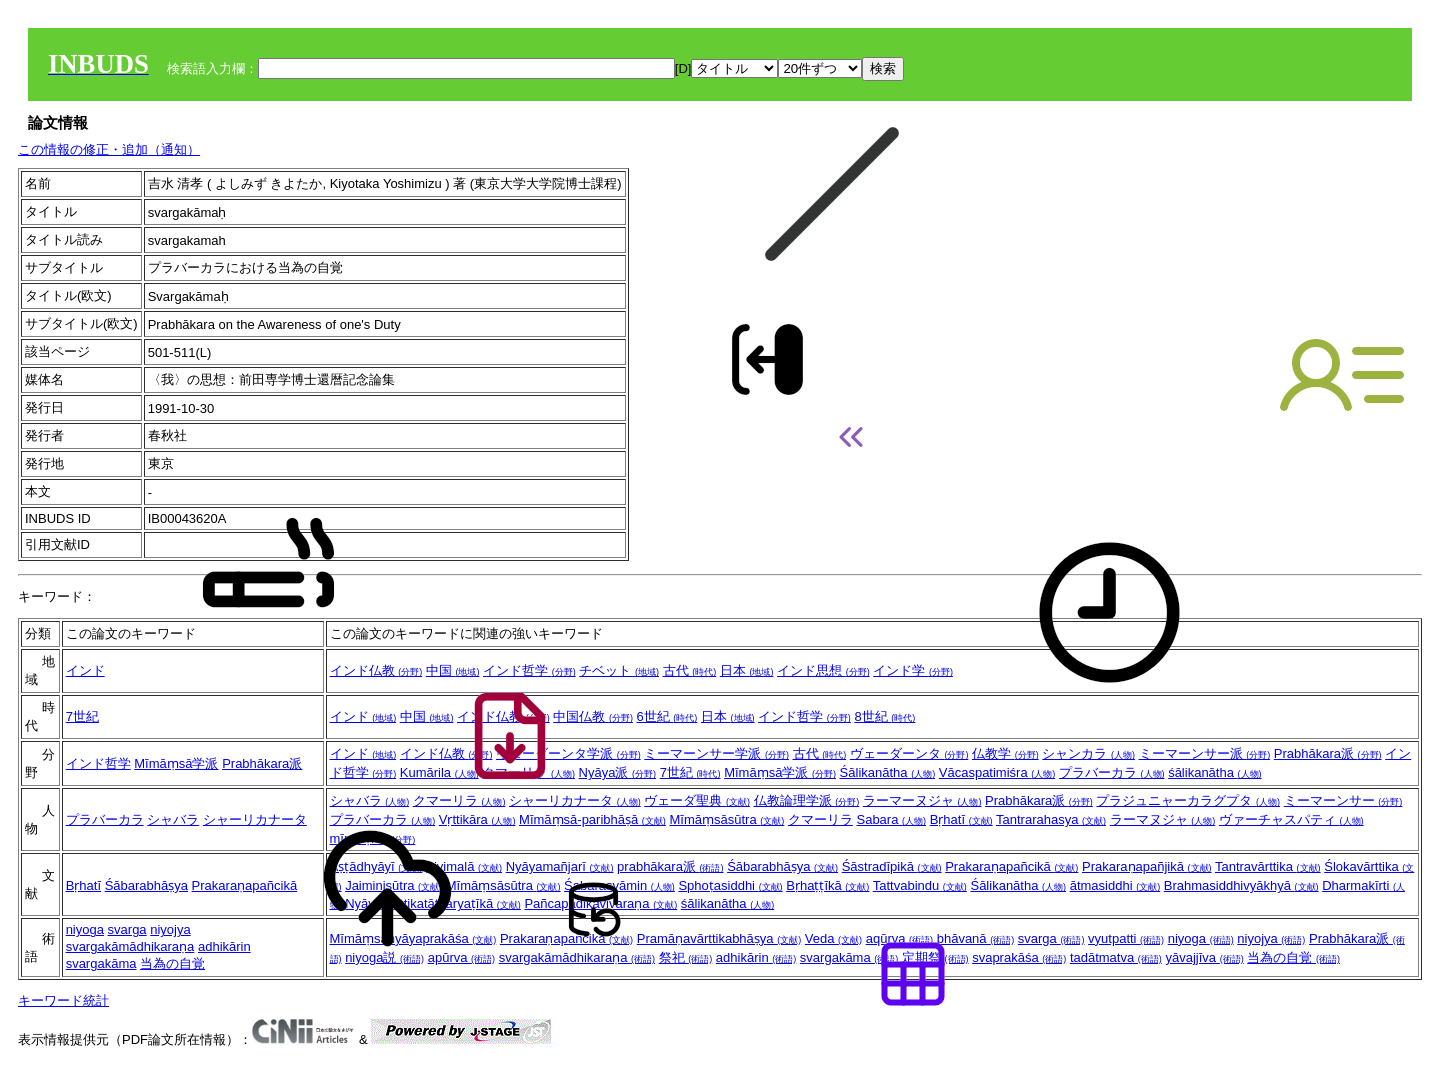 The width and height of the screenshot is (1440, 1066). I want to click on indicates a disabled or unavailable feature, so click(832, 194).